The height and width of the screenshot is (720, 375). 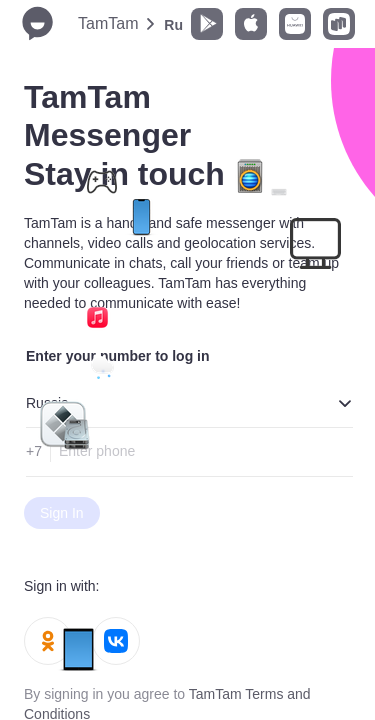 What do you see at coordinates (250, 176) in the screenshot?
I see `access RAID 0 storage configuration` at bounding box center [250, 176].